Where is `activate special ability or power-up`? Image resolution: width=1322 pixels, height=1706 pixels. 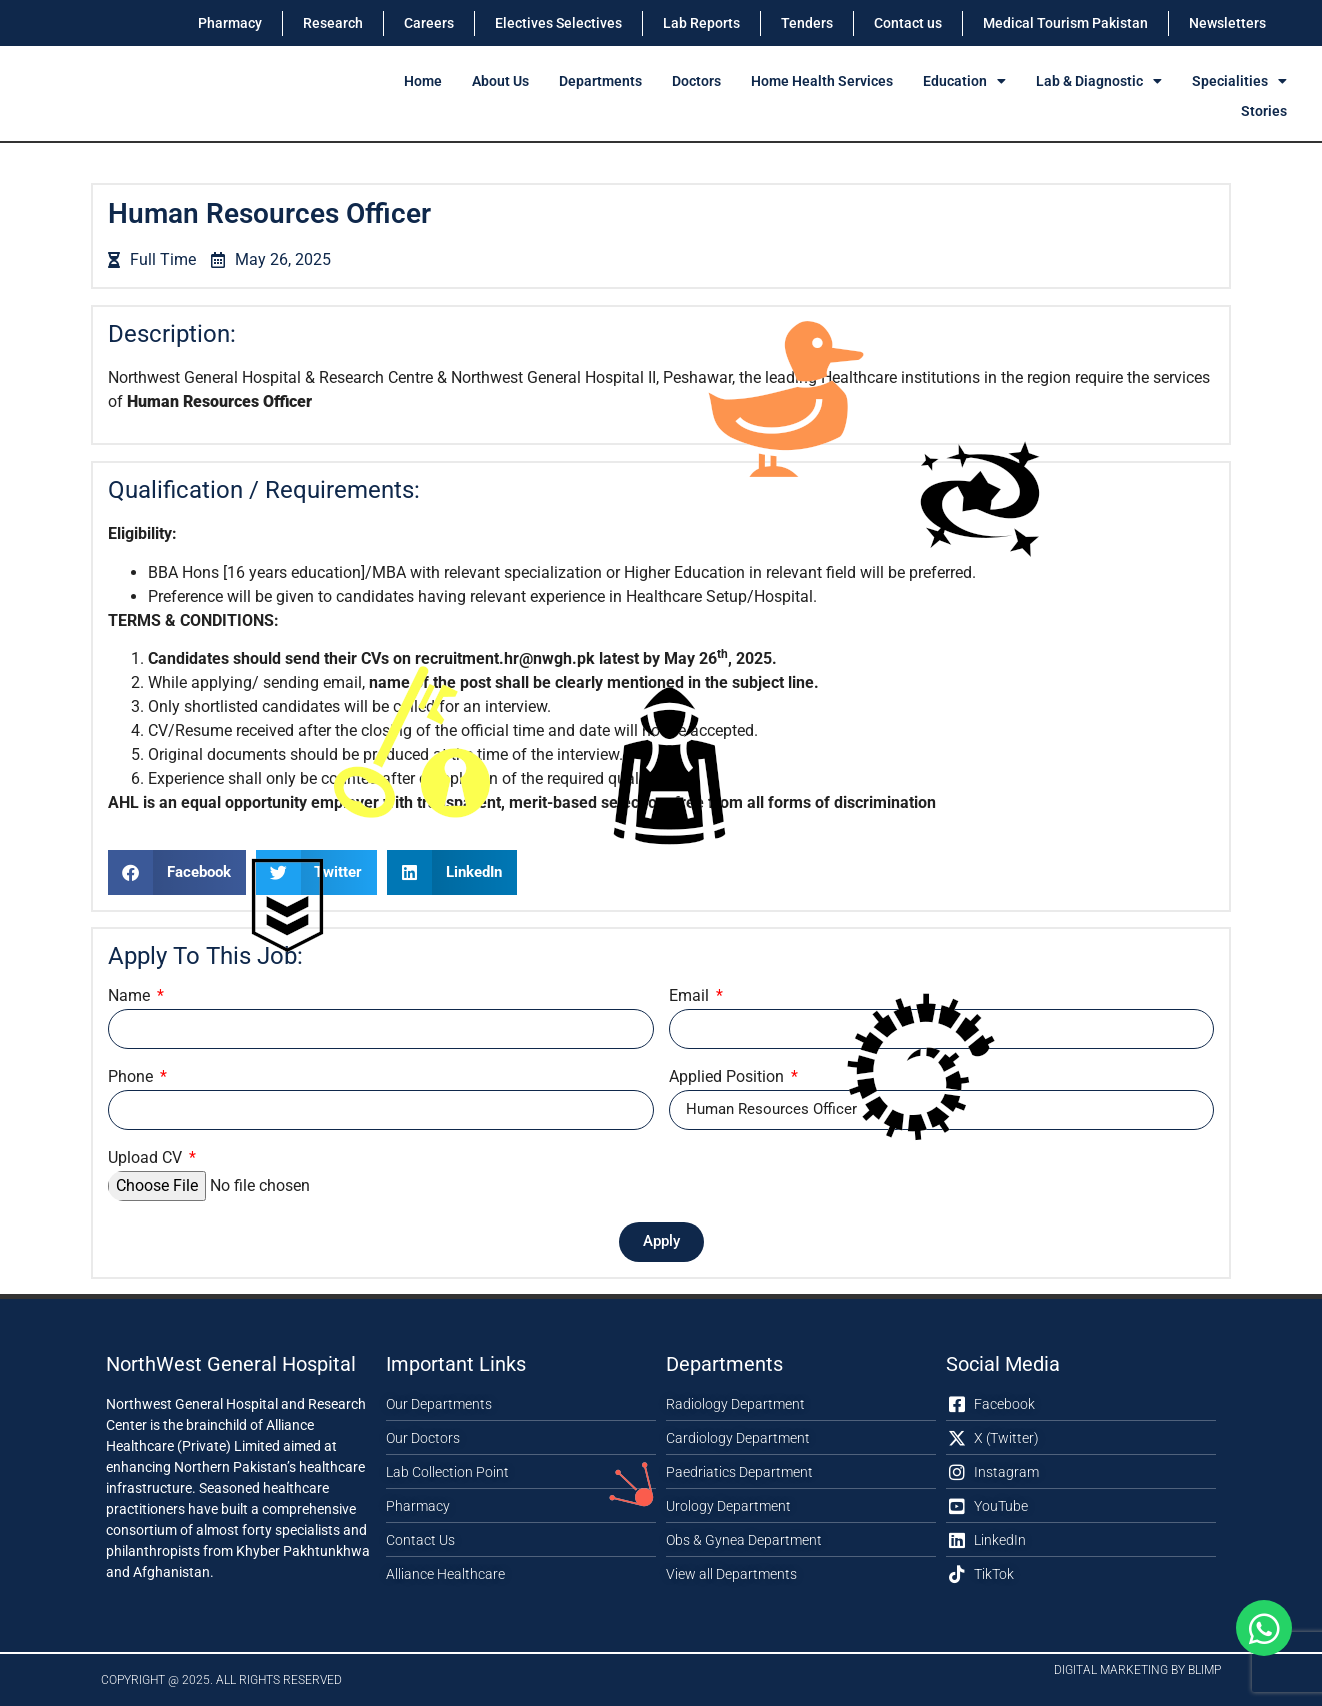 activate special ability or power-up is located at coordinates (980, 498).